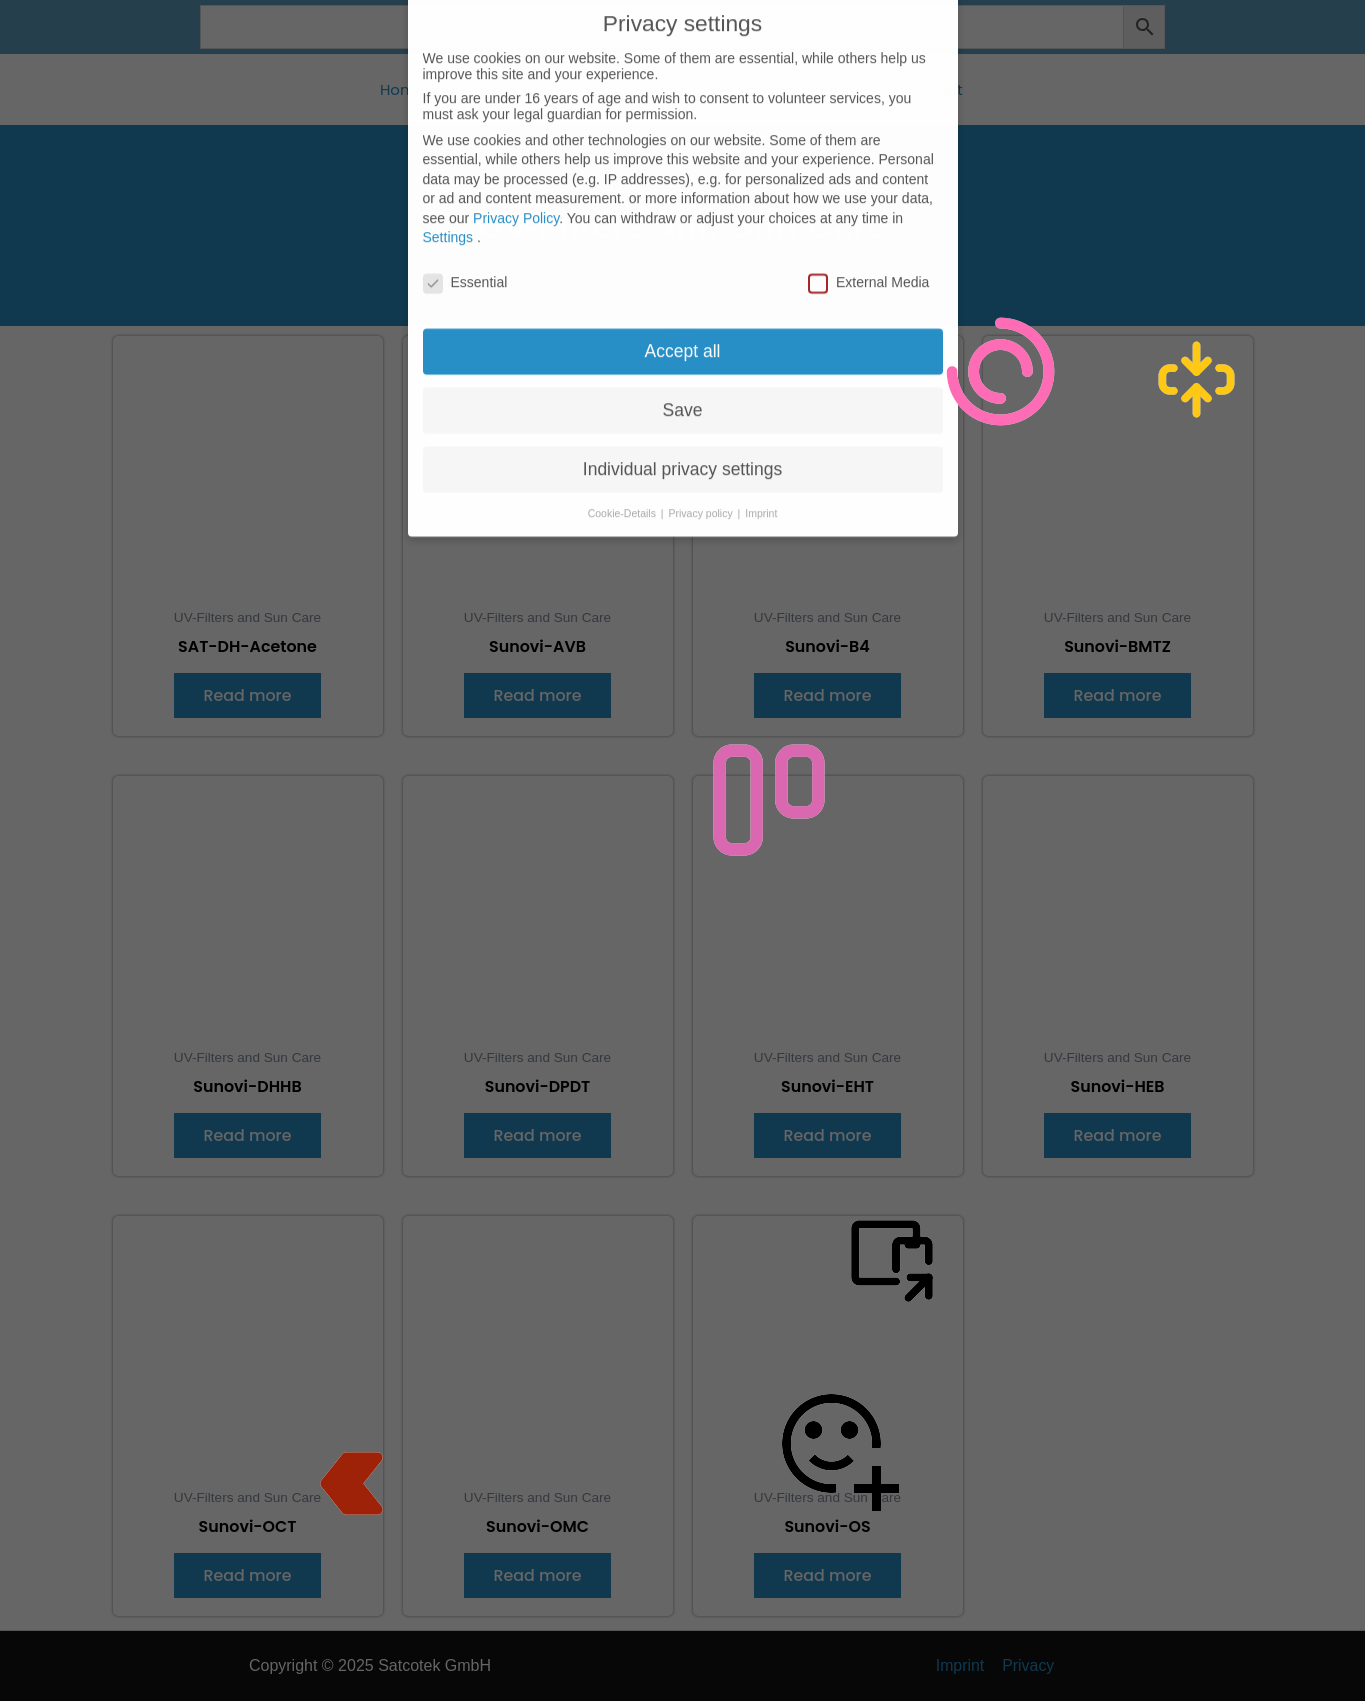  I want to click on add a reaction to a message, so click(836, 1448).